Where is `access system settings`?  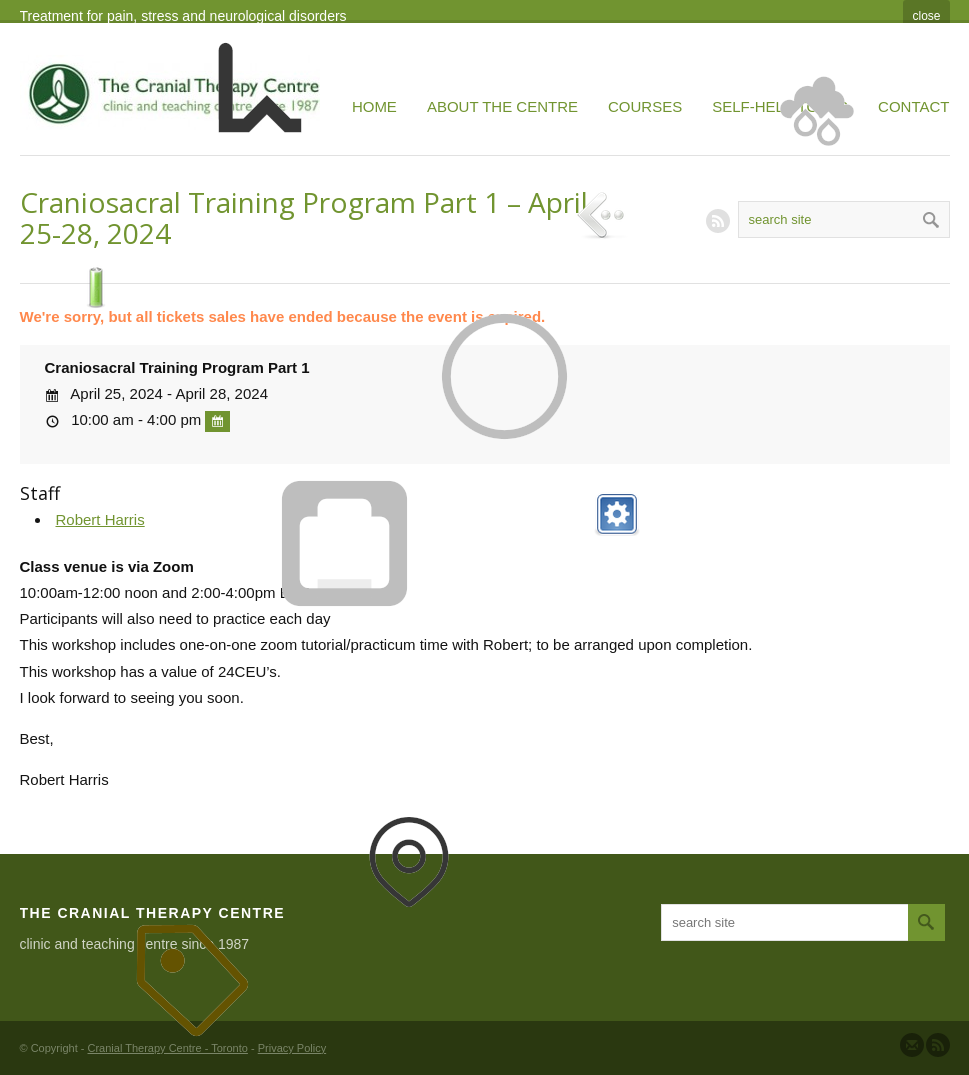
access system settings is located at coordinates (617, 516).